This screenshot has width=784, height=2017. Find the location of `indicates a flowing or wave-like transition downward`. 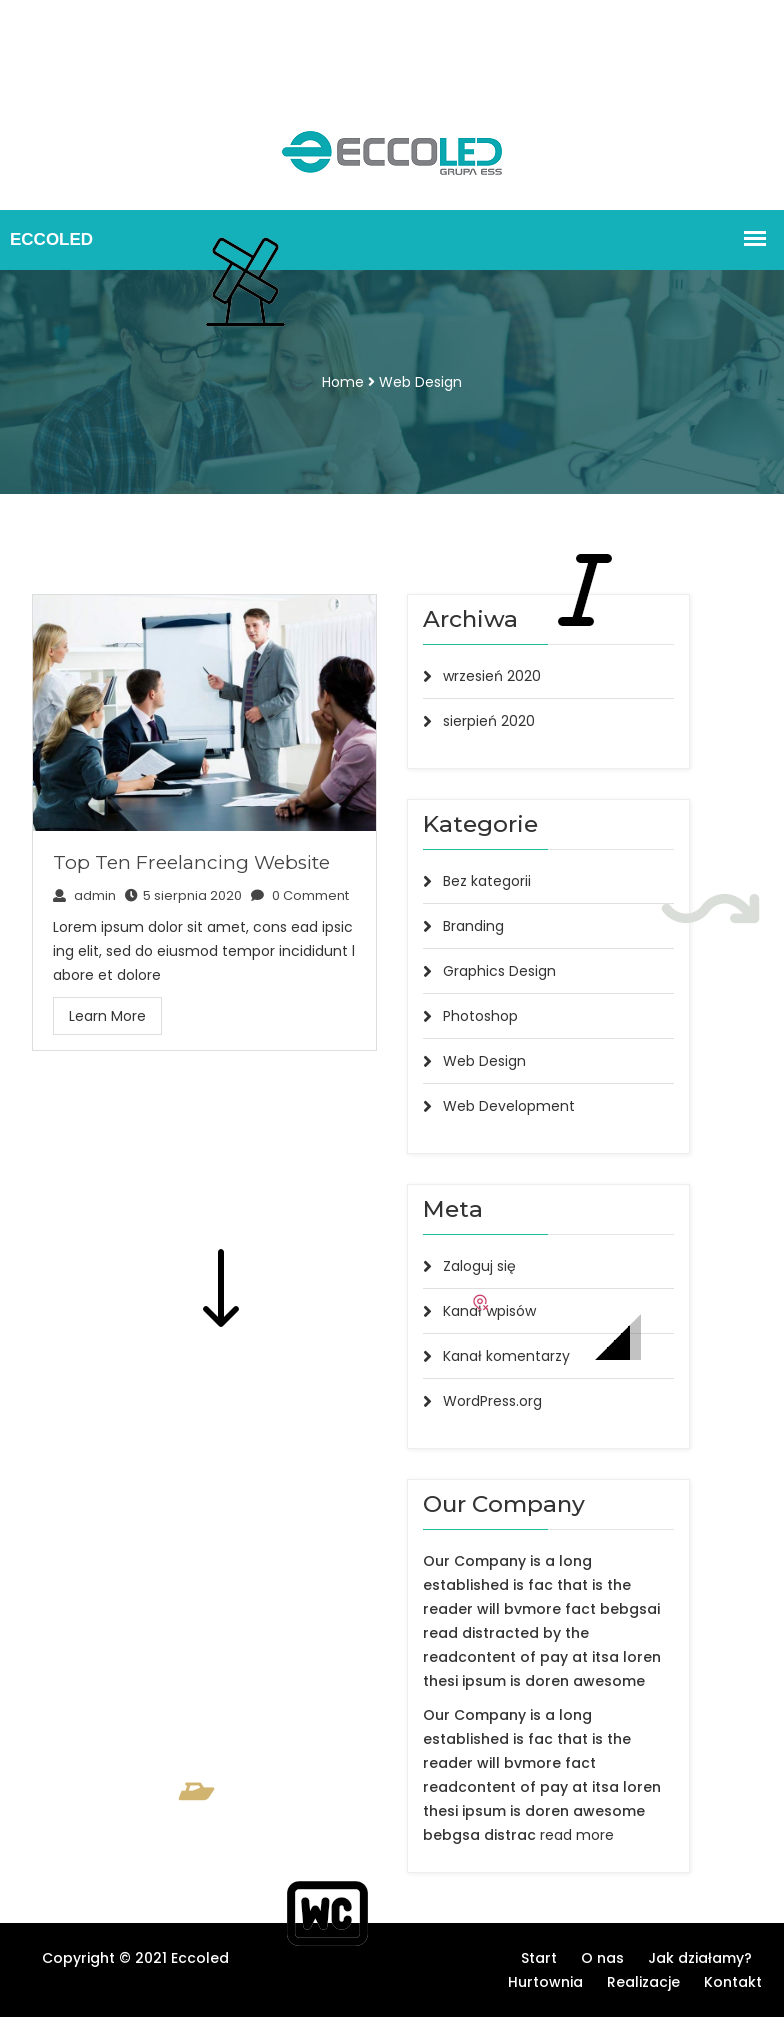

indicates a flowing or wave-like transition downward is located at coordinates (710, 908).